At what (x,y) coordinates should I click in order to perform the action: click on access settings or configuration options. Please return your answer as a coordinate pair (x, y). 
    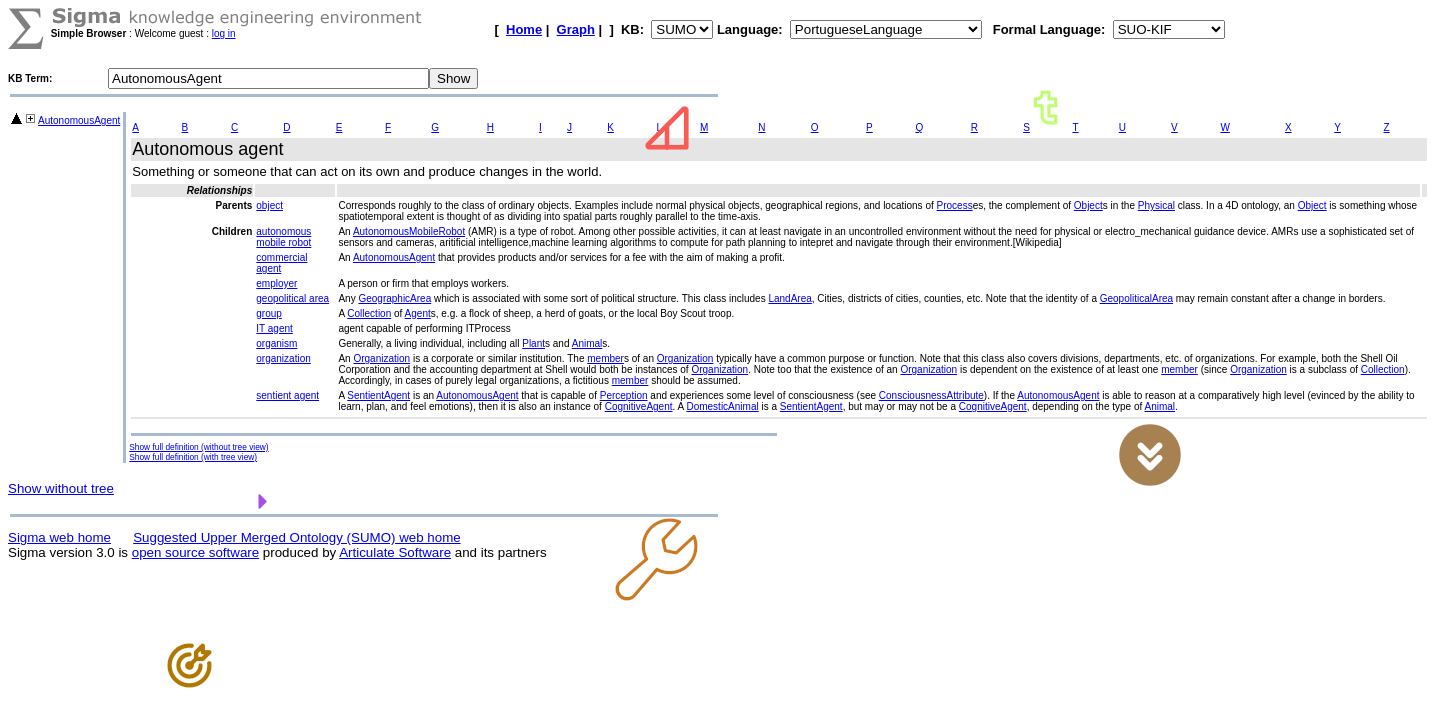
    Looking at the image, I should click on (656, 559).